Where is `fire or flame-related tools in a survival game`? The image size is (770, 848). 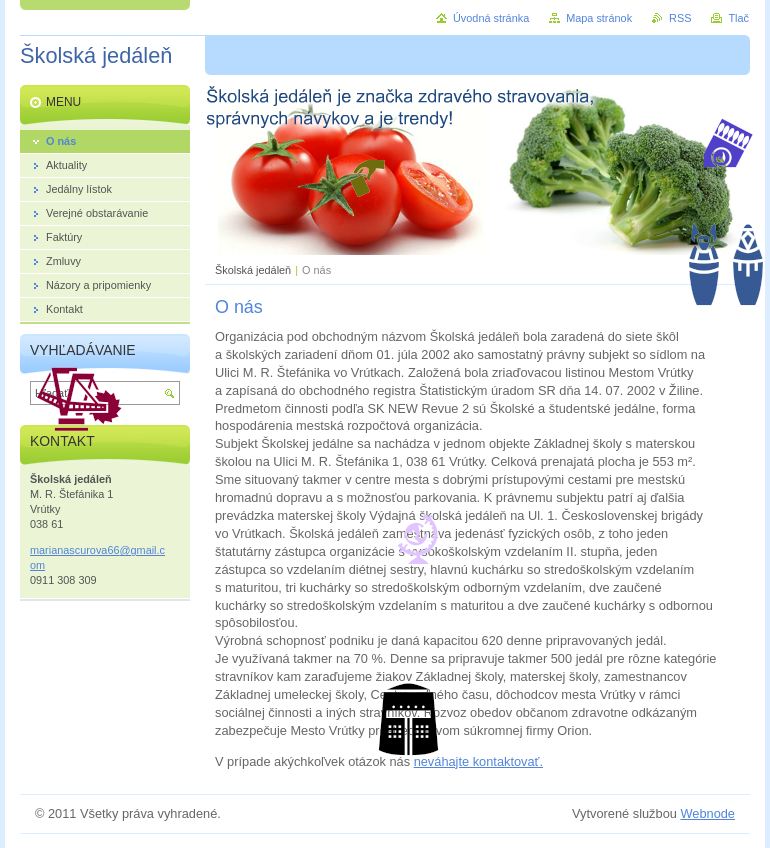 fire or flame-related tools in a survival game is located at coordinates (728, 142).